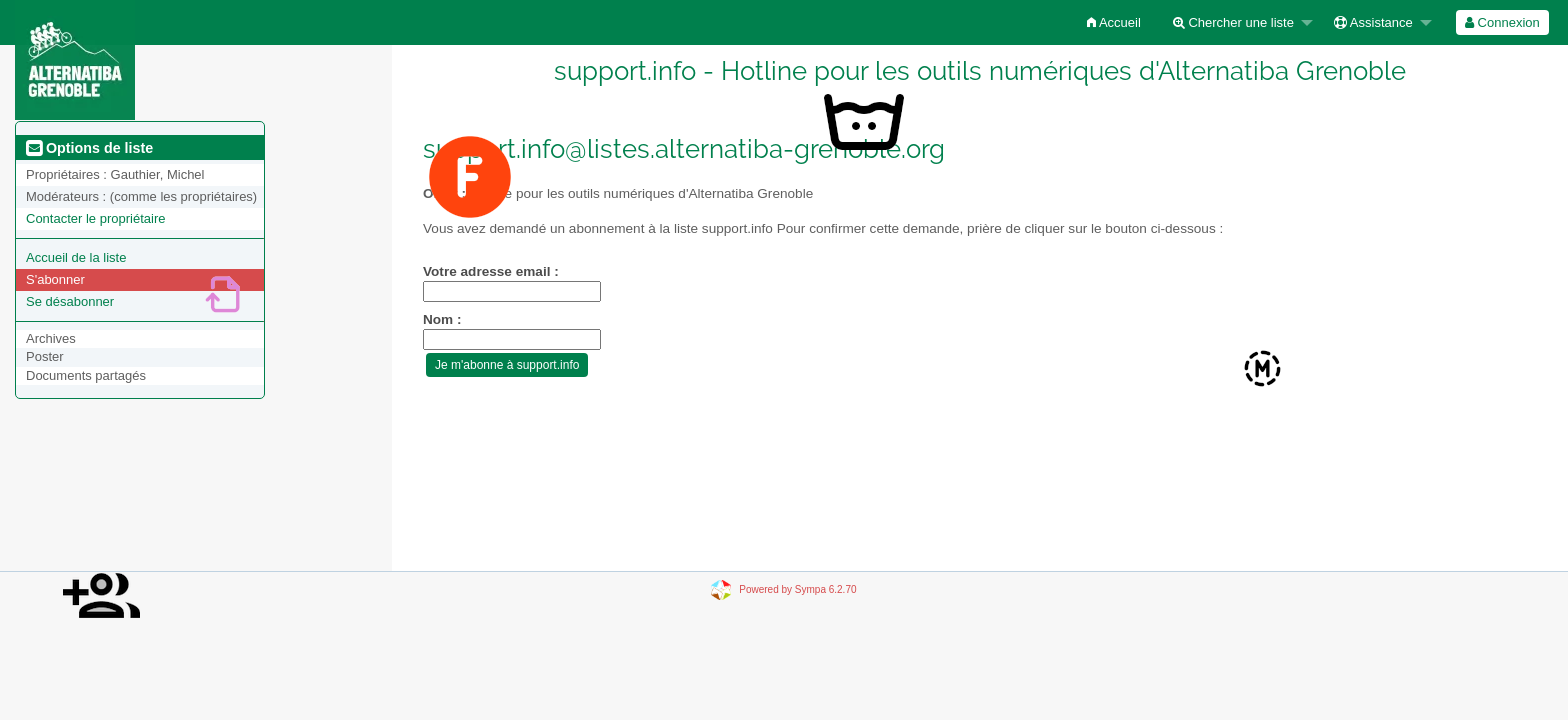 The height and width of the screenshot is (720, 1568). What do you see at coordinates (101, 595) in the screenshot?
I see `add a new member to a group` at bounding box center [101, 595].